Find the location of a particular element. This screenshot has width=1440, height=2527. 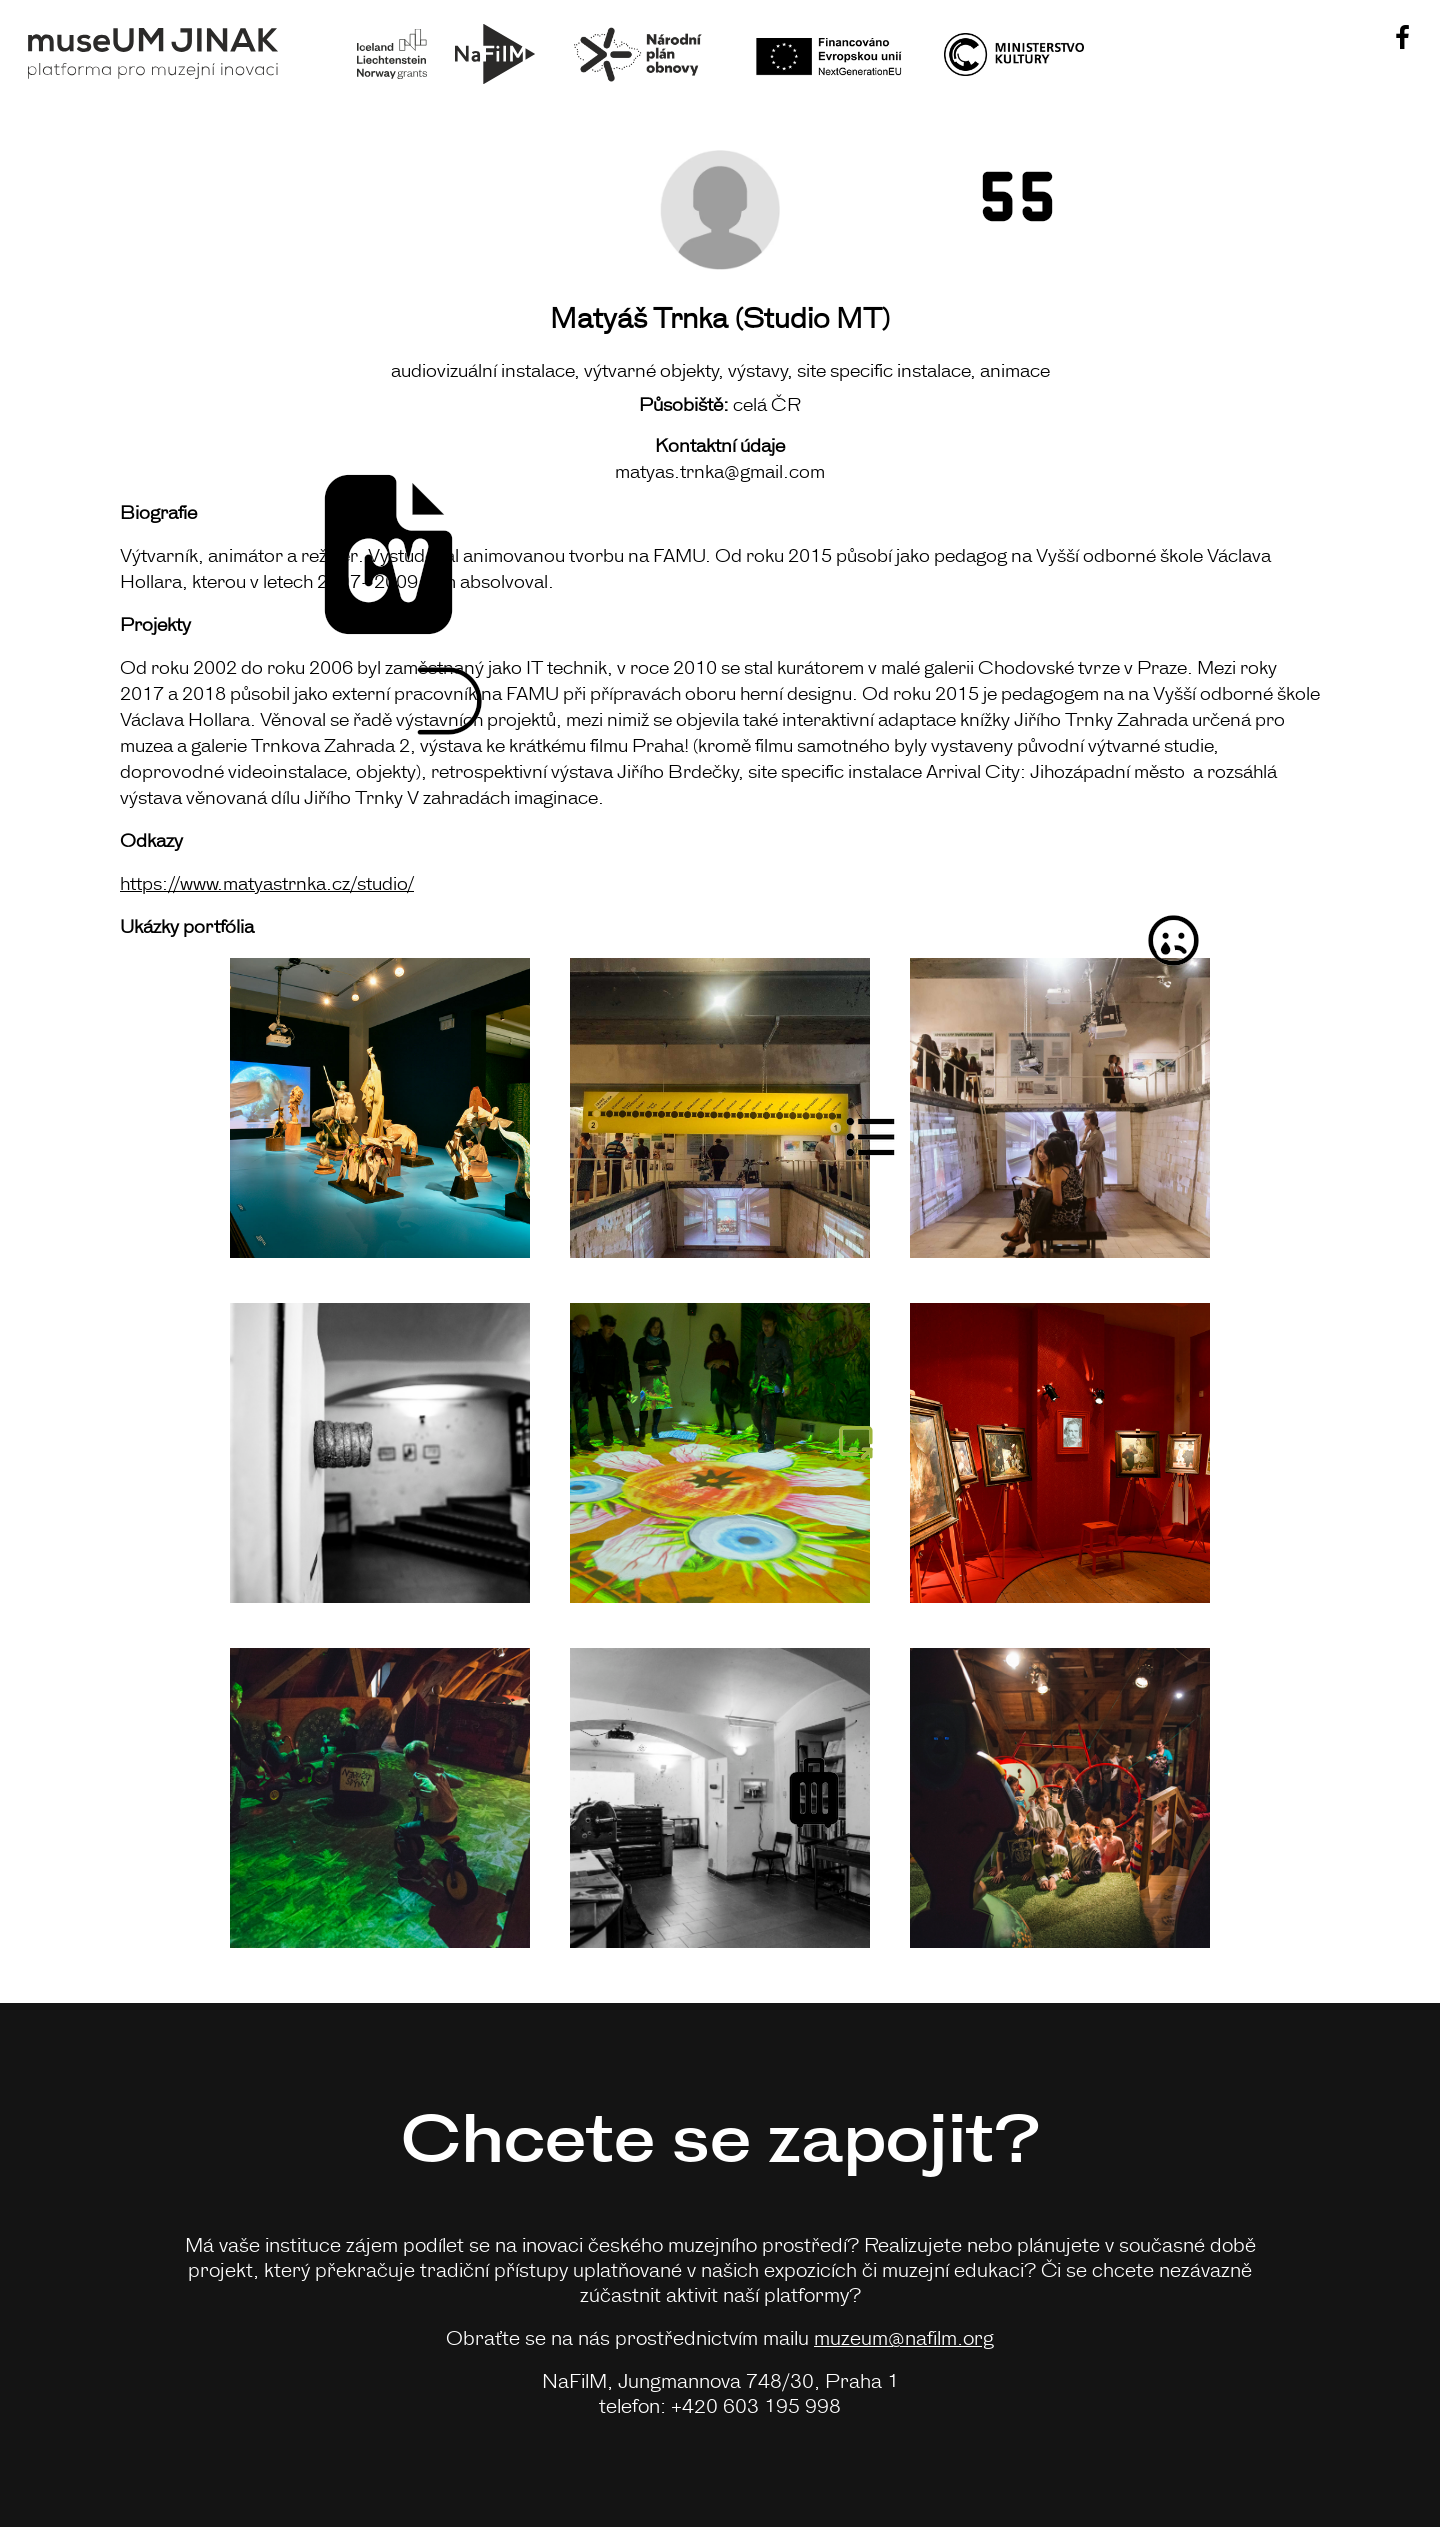

access travel or trip information is located at coordinates (814, 1793).